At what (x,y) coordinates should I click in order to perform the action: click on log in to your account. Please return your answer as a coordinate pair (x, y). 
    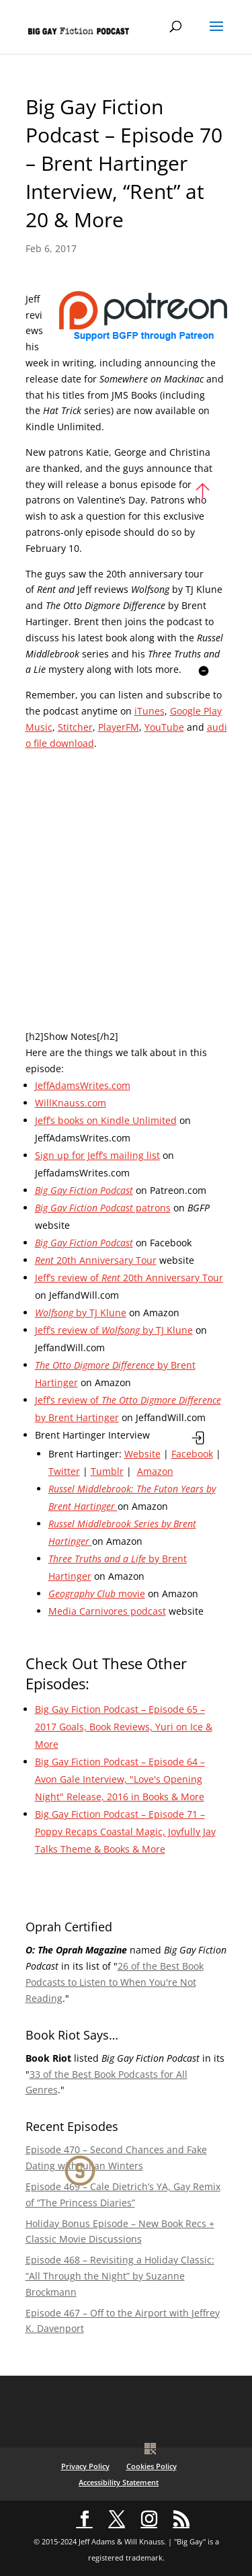
    Looking at the image, I should click on (199, 1438).